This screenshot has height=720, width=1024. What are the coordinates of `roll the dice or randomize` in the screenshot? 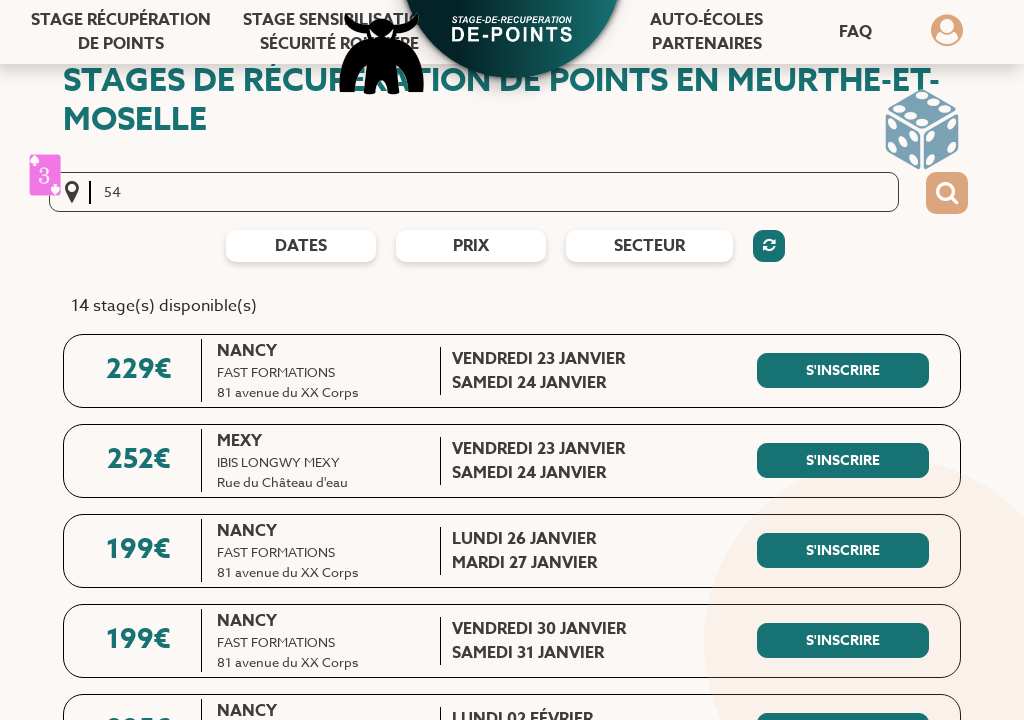 It's located at (922, 130).